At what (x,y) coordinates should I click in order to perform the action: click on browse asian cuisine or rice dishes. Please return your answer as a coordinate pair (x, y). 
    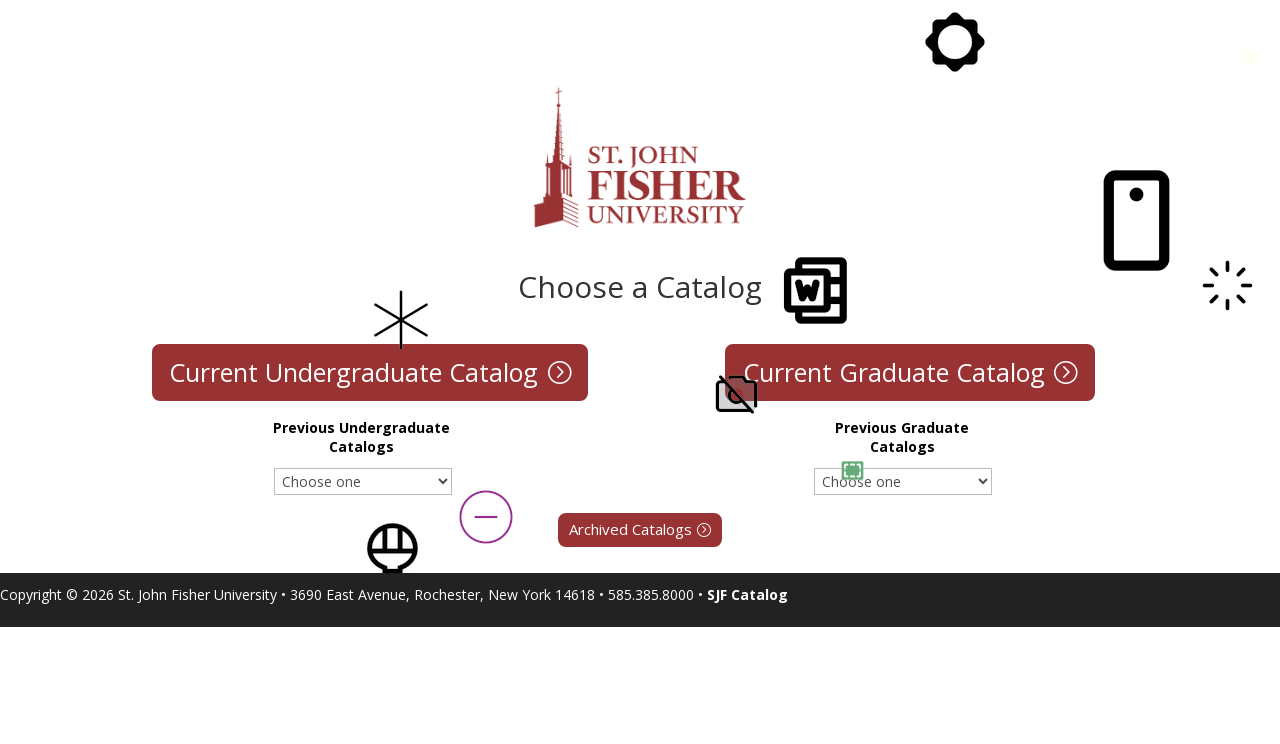
    Looking at the image, I should click on (392, 548).